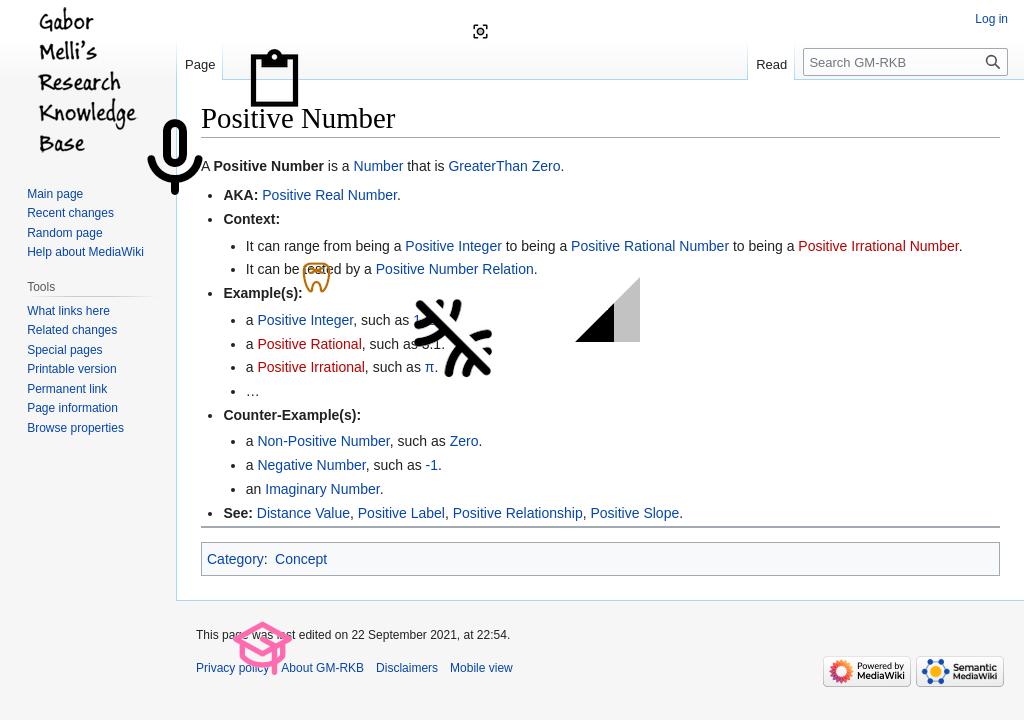 This screenshot has height=720, width=1024. What do you see at coordinates (607, 309) in the screenshot?
I see `indicates weak cellular signal strength (2 bars)` at bounding box center [607, 309].